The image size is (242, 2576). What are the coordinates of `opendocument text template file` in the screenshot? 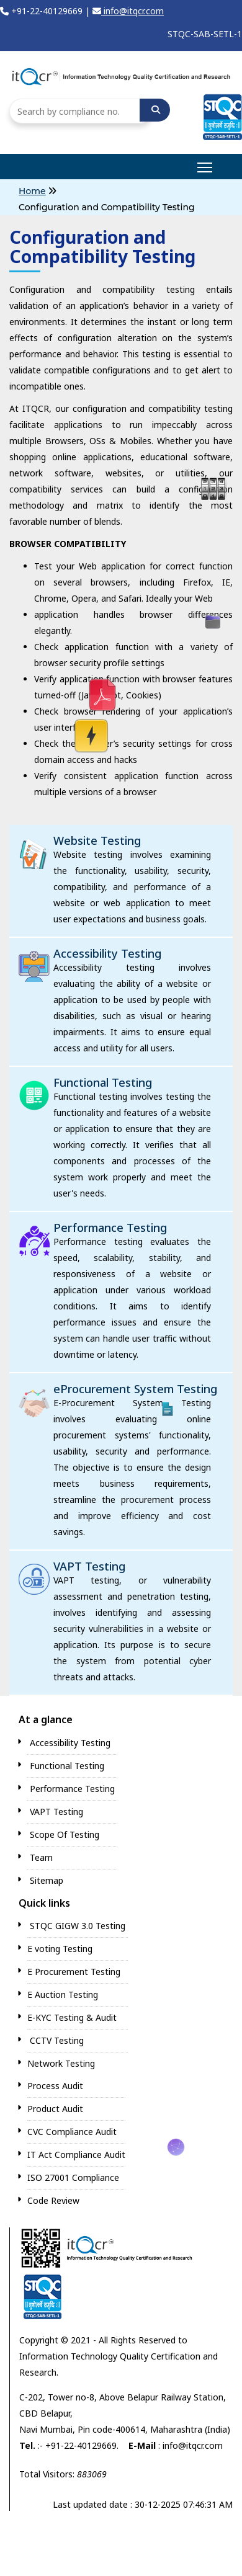 It's located at (168, 1409).